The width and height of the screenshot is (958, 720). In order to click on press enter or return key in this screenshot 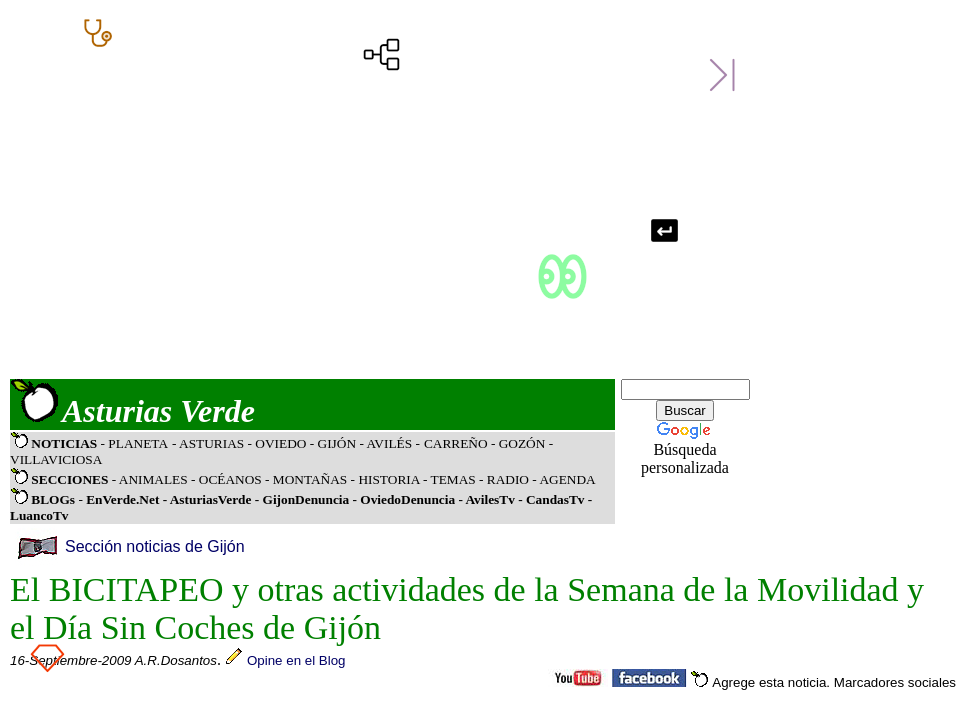, I will do `click(664, 230)`.